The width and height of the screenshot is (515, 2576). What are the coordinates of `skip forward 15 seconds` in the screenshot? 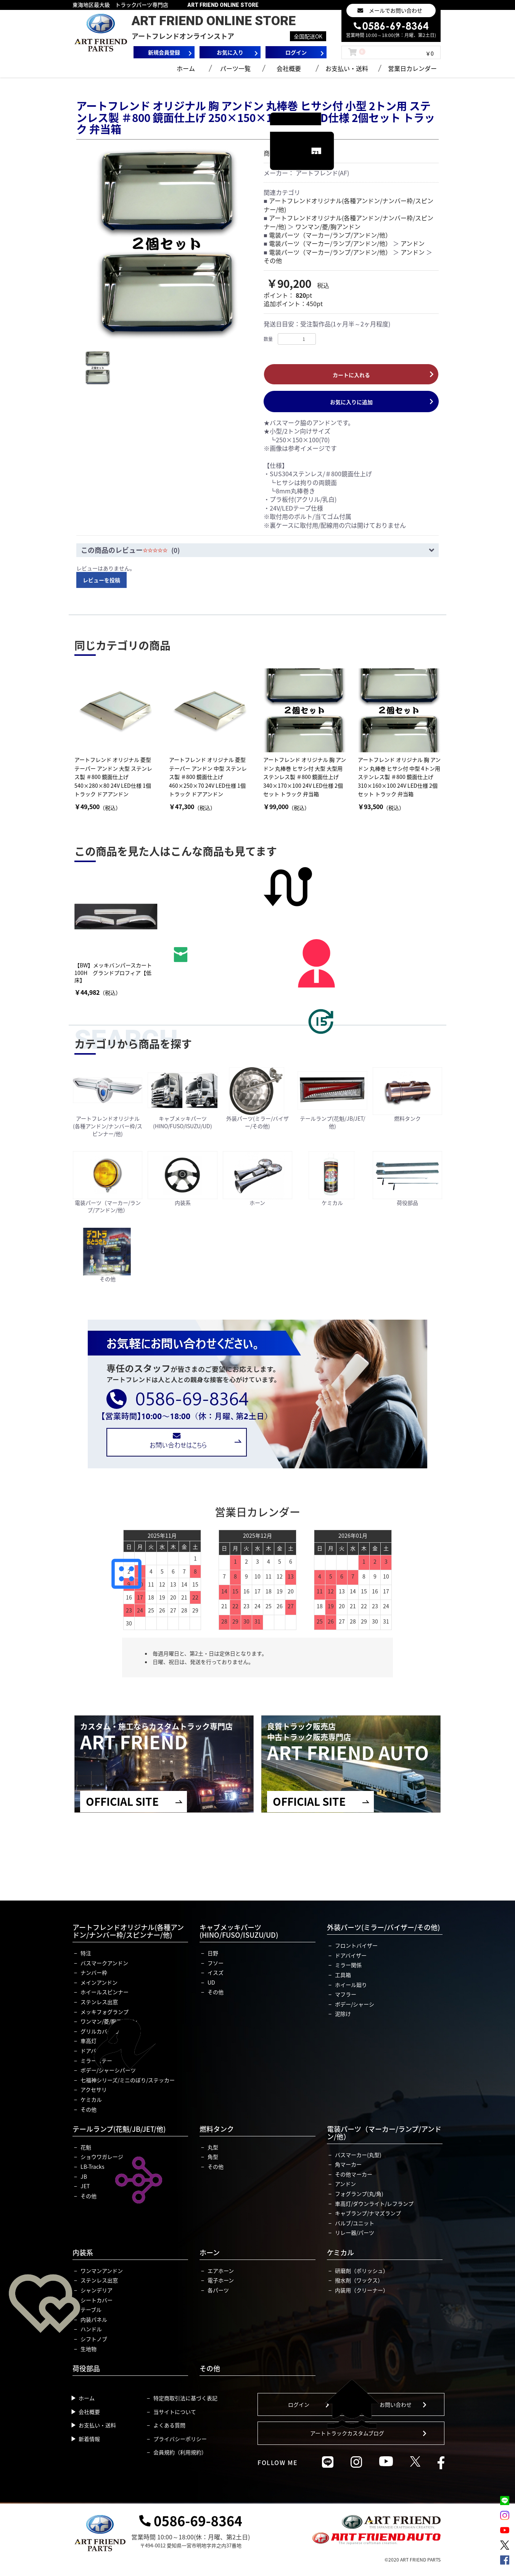 It's located at (321, 1021).